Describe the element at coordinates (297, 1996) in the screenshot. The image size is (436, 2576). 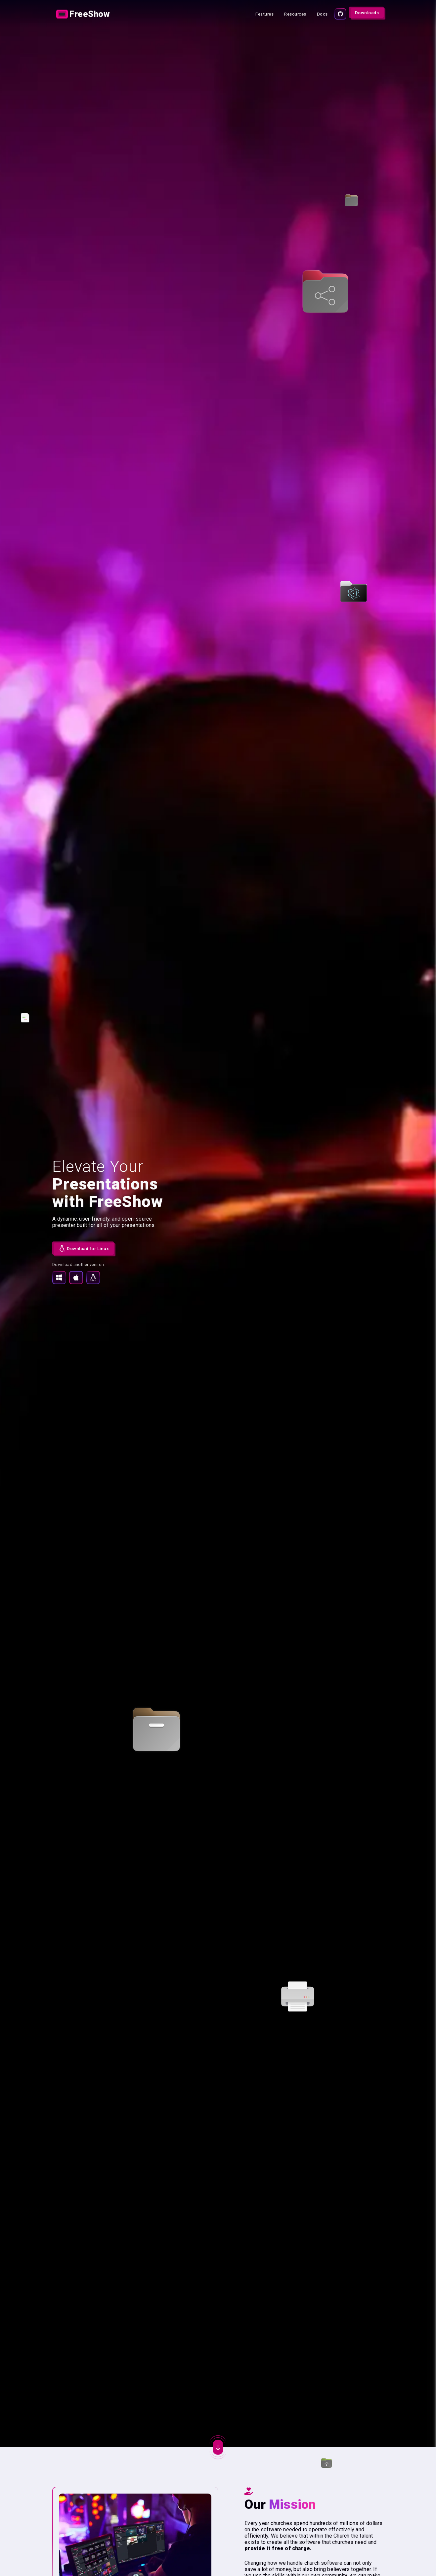
I see `print the current document` at that location.